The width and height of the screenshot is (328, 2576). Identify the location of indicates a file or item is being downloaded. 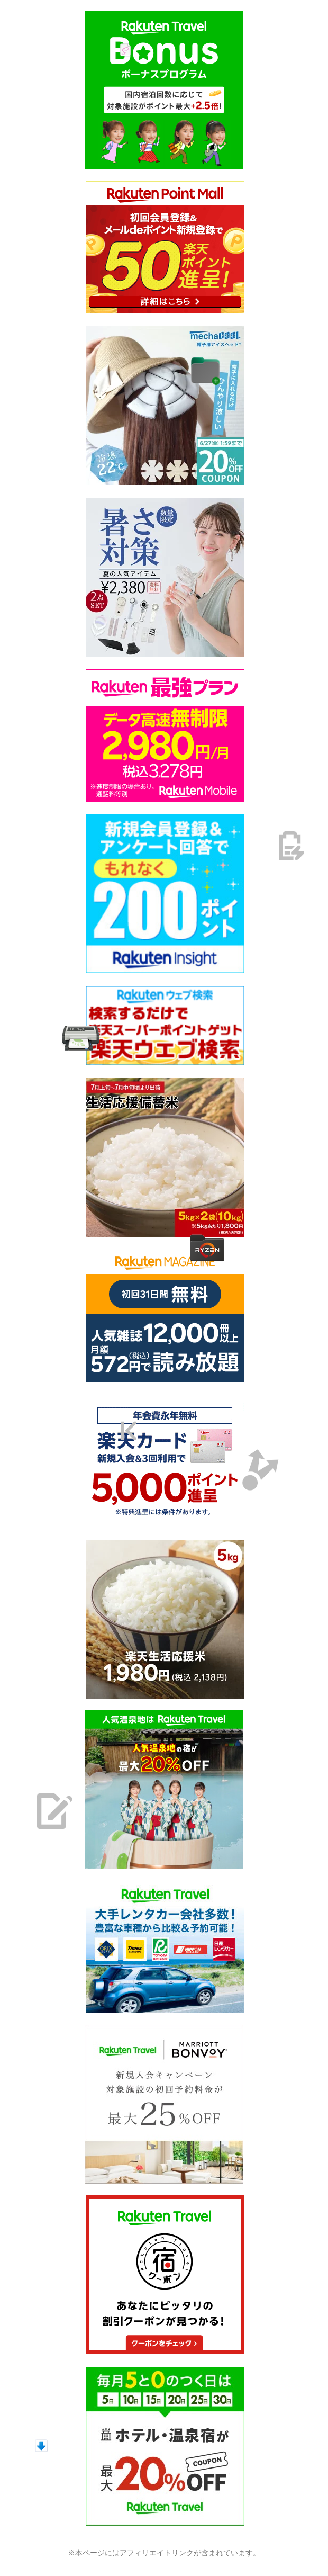
(51, 2436).